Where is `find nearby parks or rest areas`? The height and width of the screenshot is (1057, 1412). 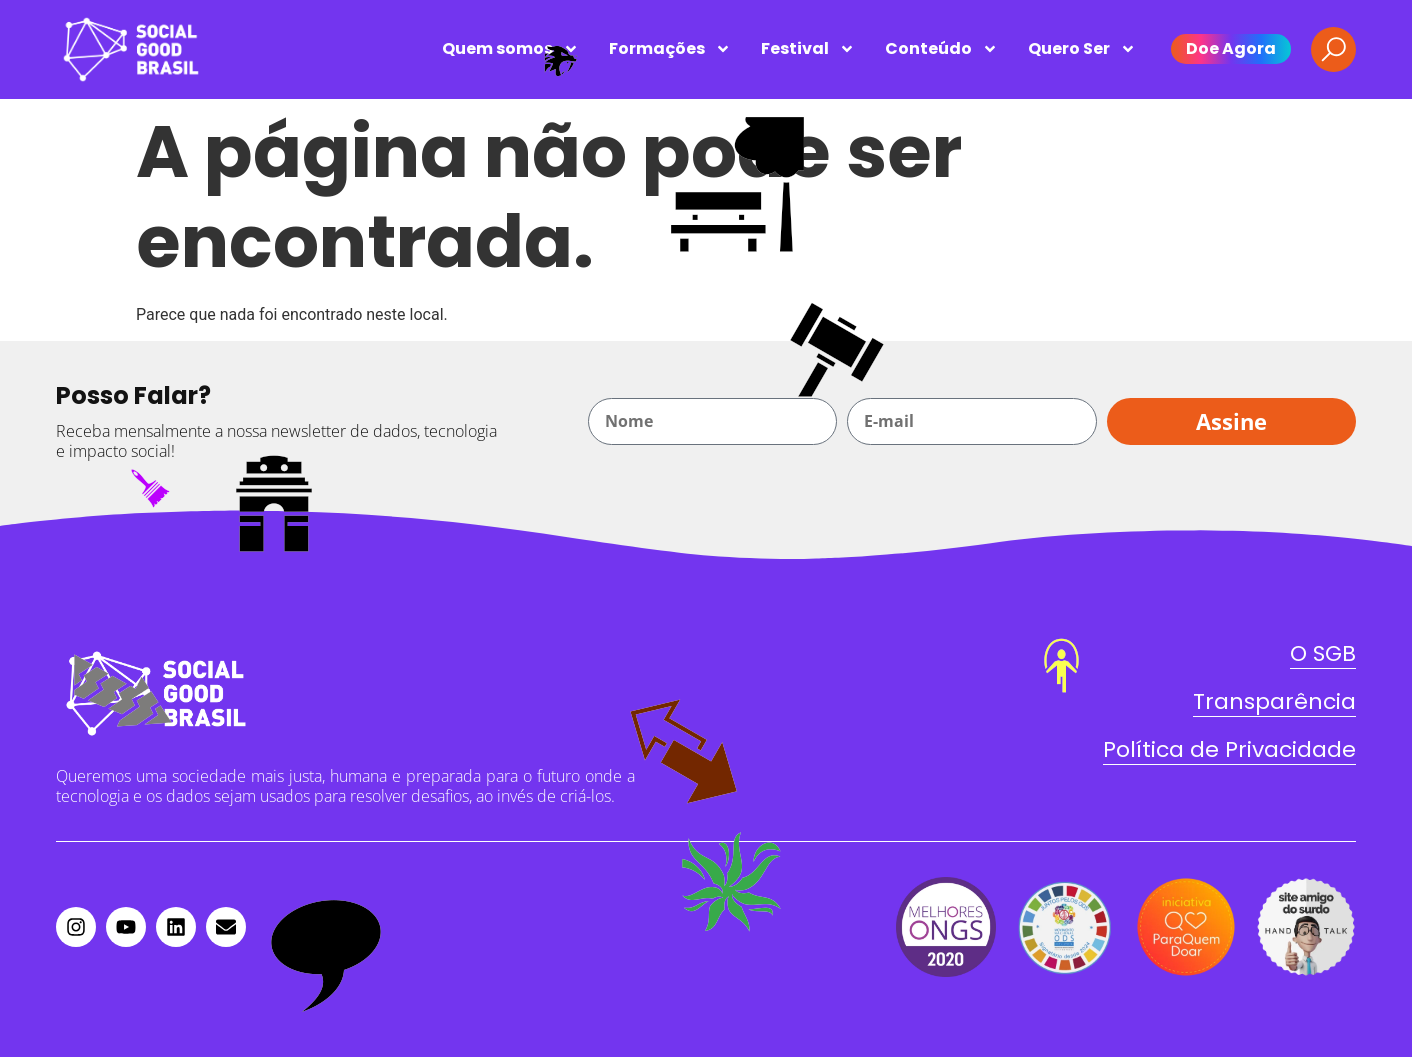 find nearby parks or rest areas is located at coordinates (736, 184).